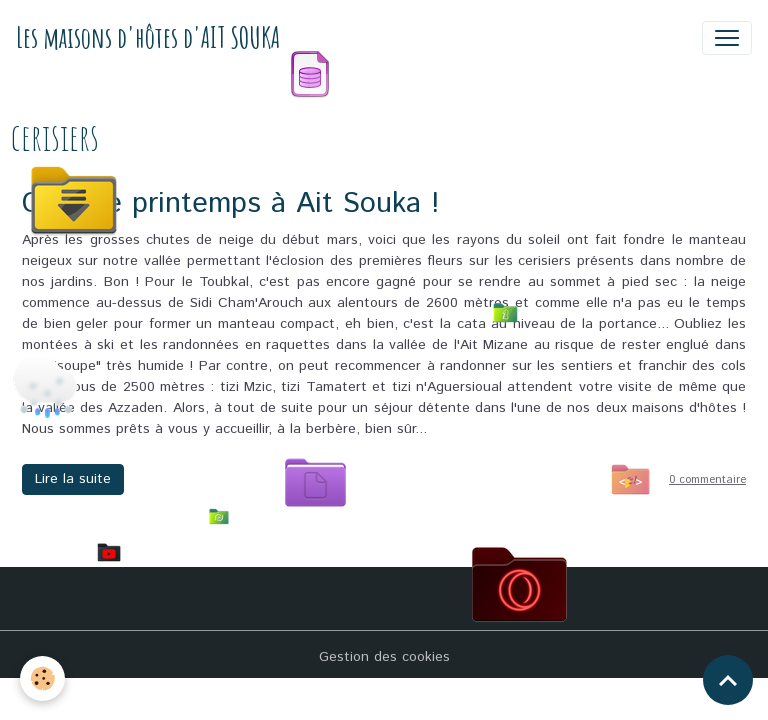  Describe the element at coordinates (45, 386) in the screenshot. I see `indicates mixed precipitation weather conditions` at that location.